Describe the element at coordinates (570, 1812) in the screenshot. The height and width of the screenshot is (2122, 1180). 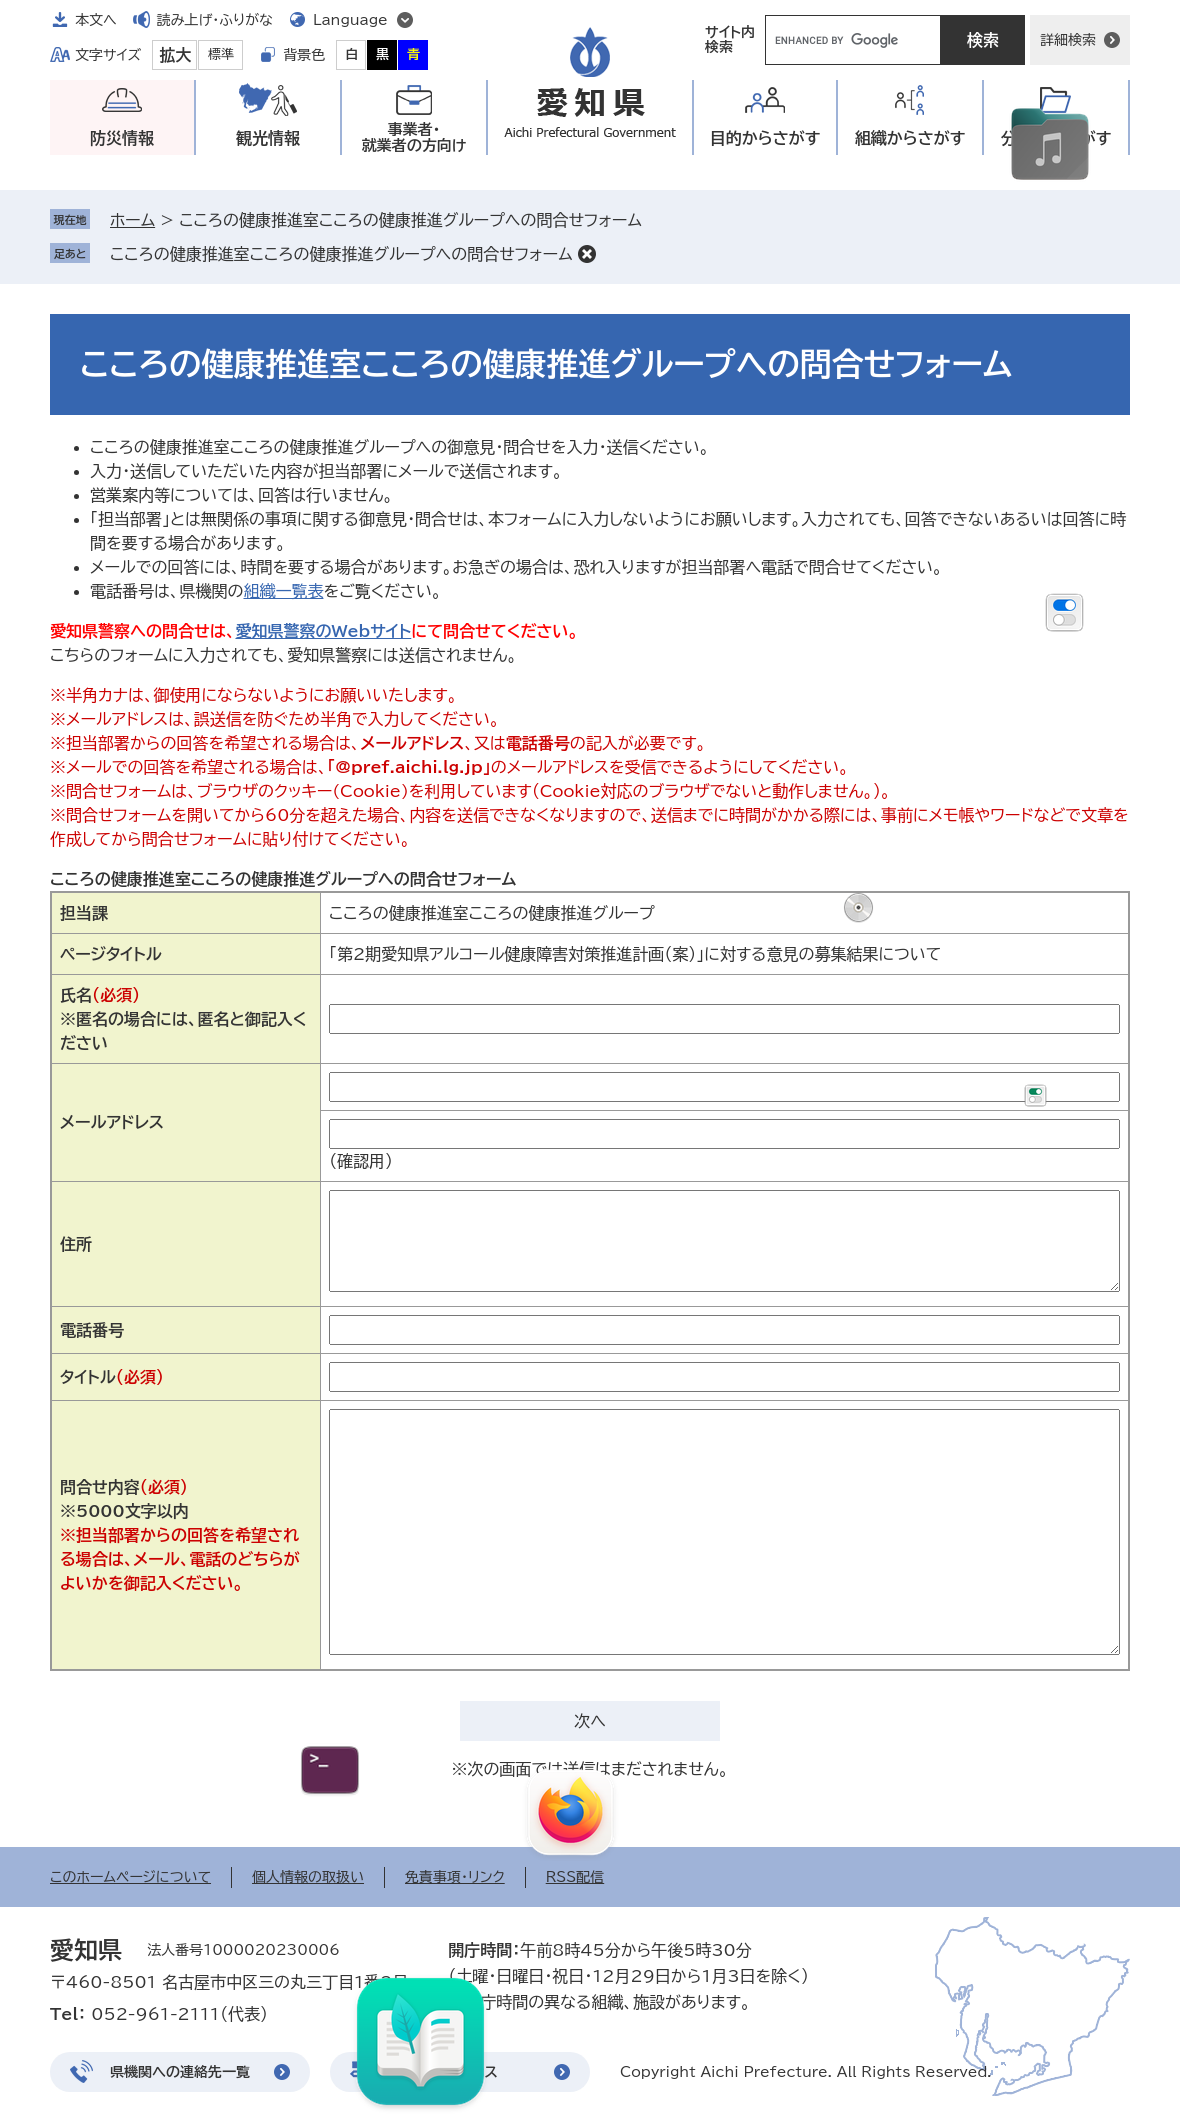
I see `open firefox web browser` at that location.